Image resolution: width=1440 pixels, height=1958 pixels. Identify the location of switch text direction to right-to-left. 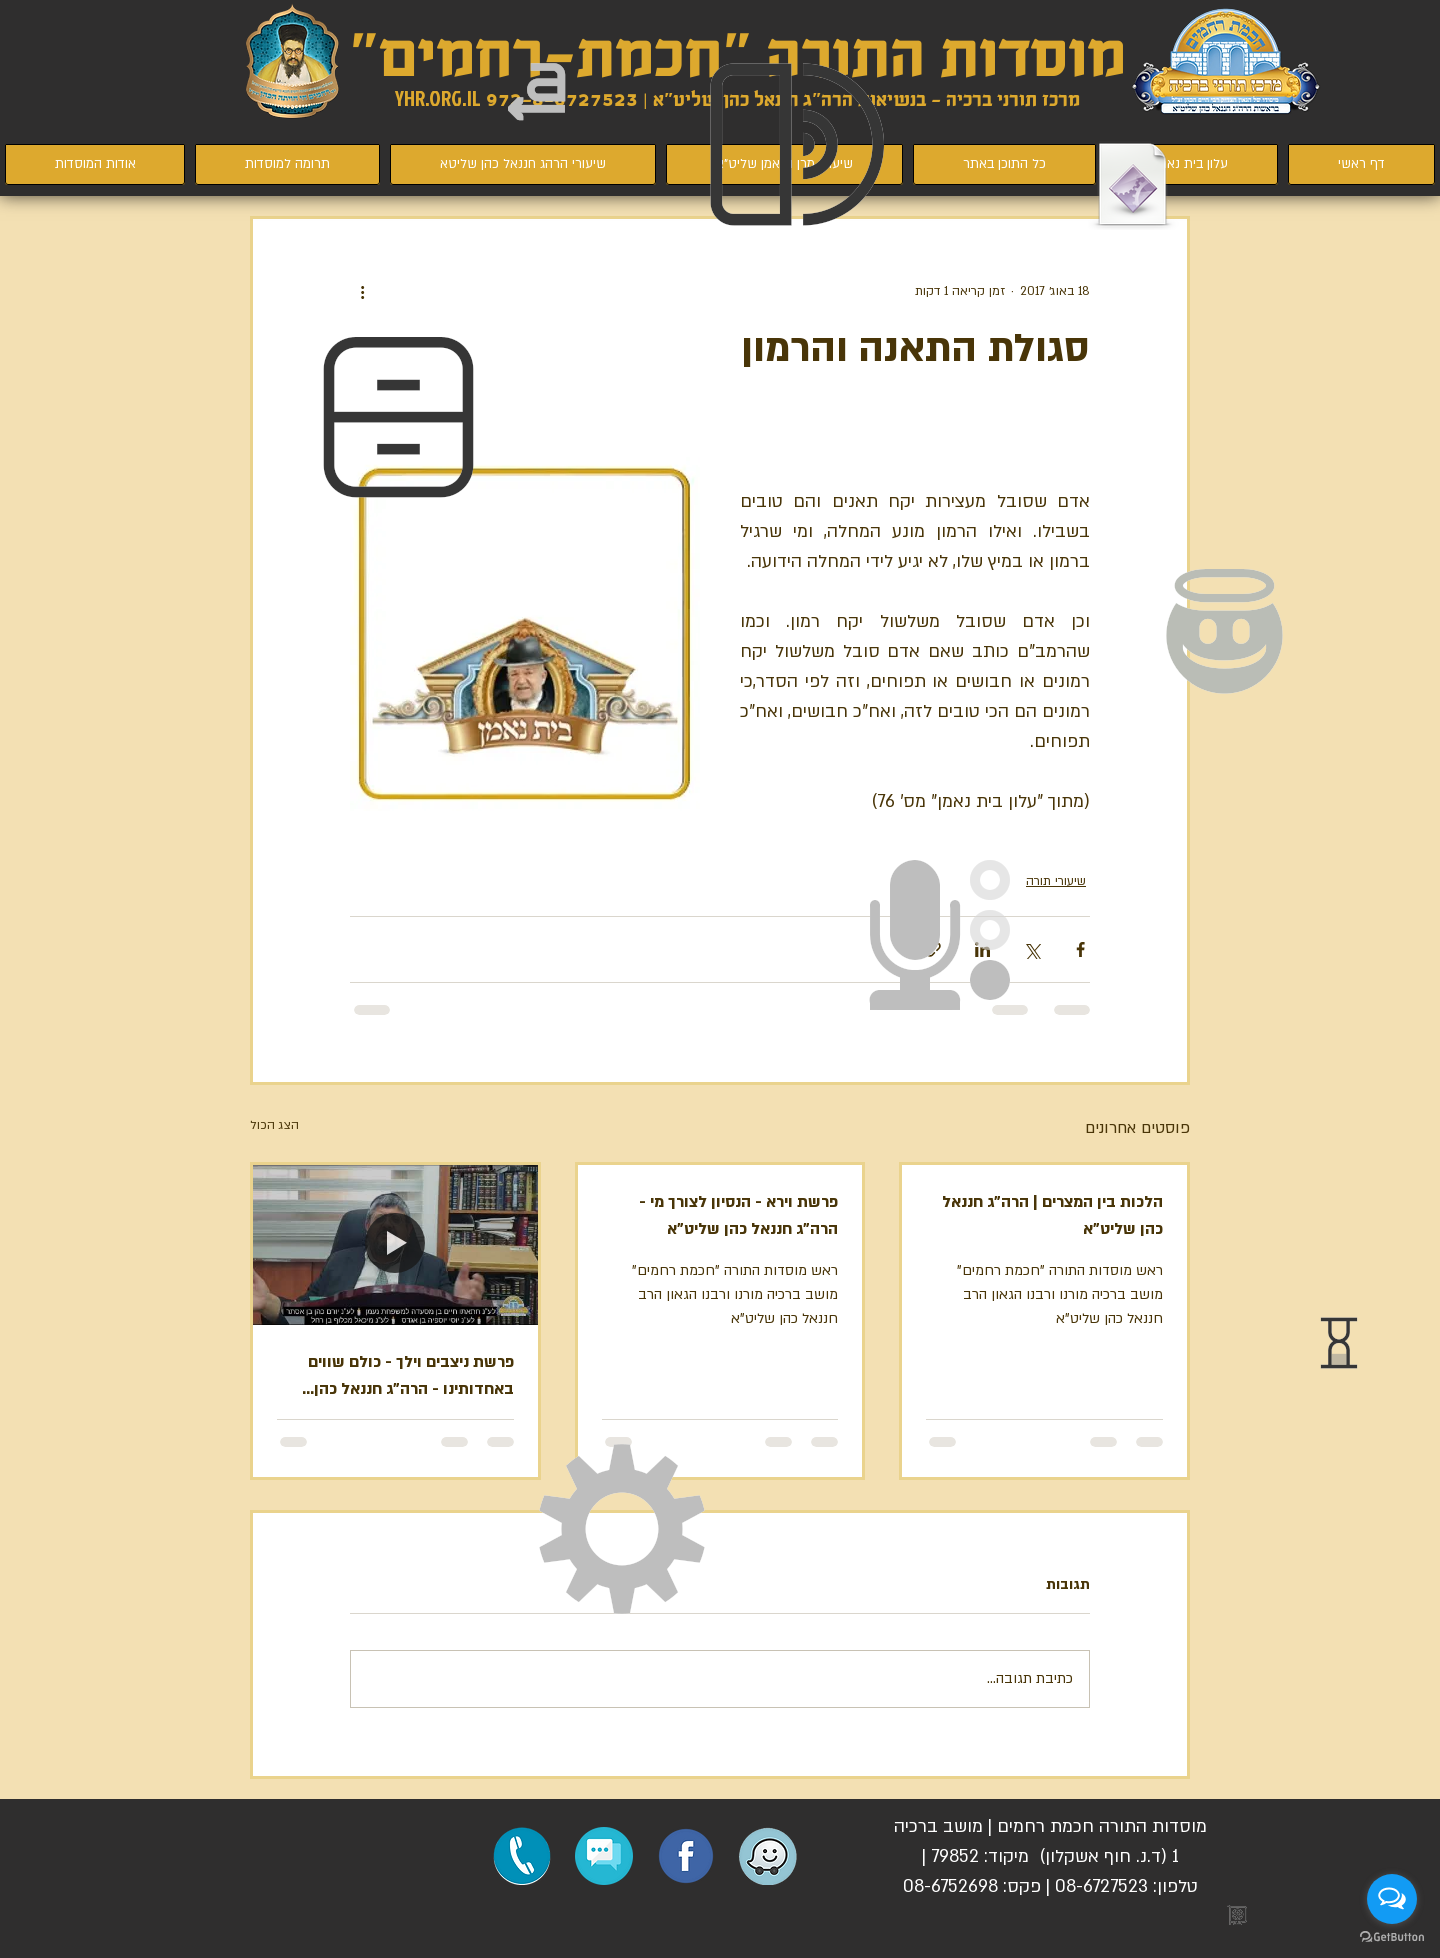
(538, 93).